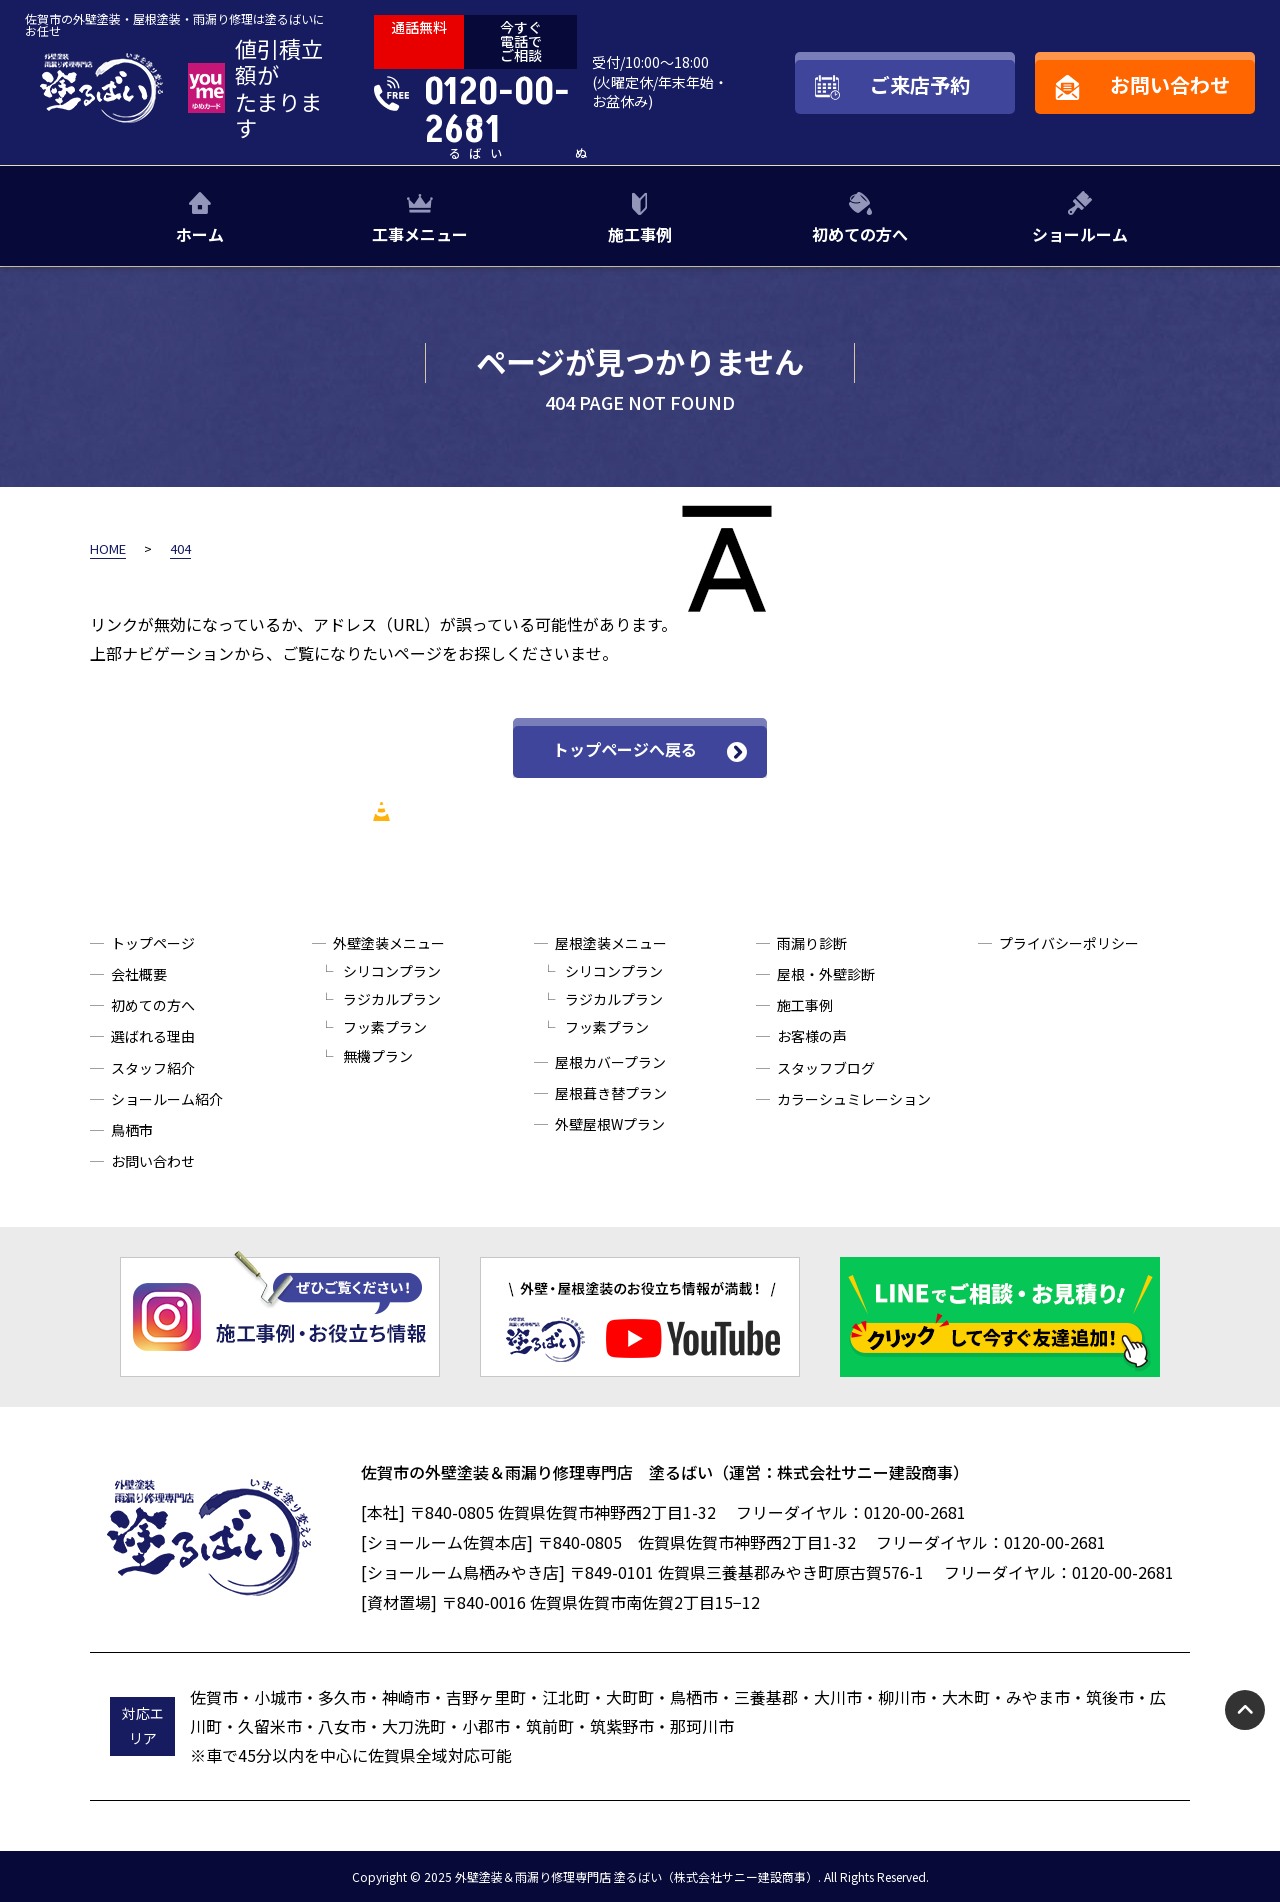 This screenshot has width=1280, height=1902. What do you see at coordinates (381, 811) in the screenshot?
I see `open VLC media player` at bounding box center [381, 811].